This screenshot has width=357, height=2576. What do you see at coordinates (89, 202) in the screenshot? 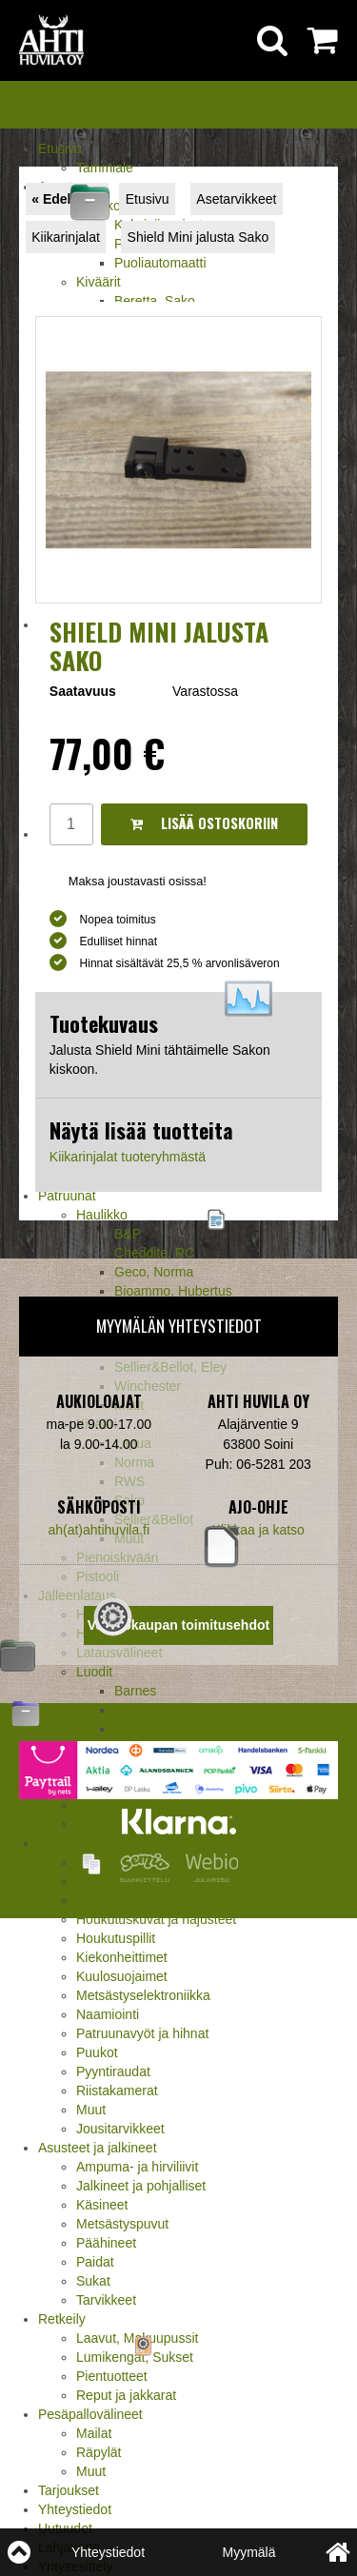
I see `open the file manager application` at bounding box center [89, 202].